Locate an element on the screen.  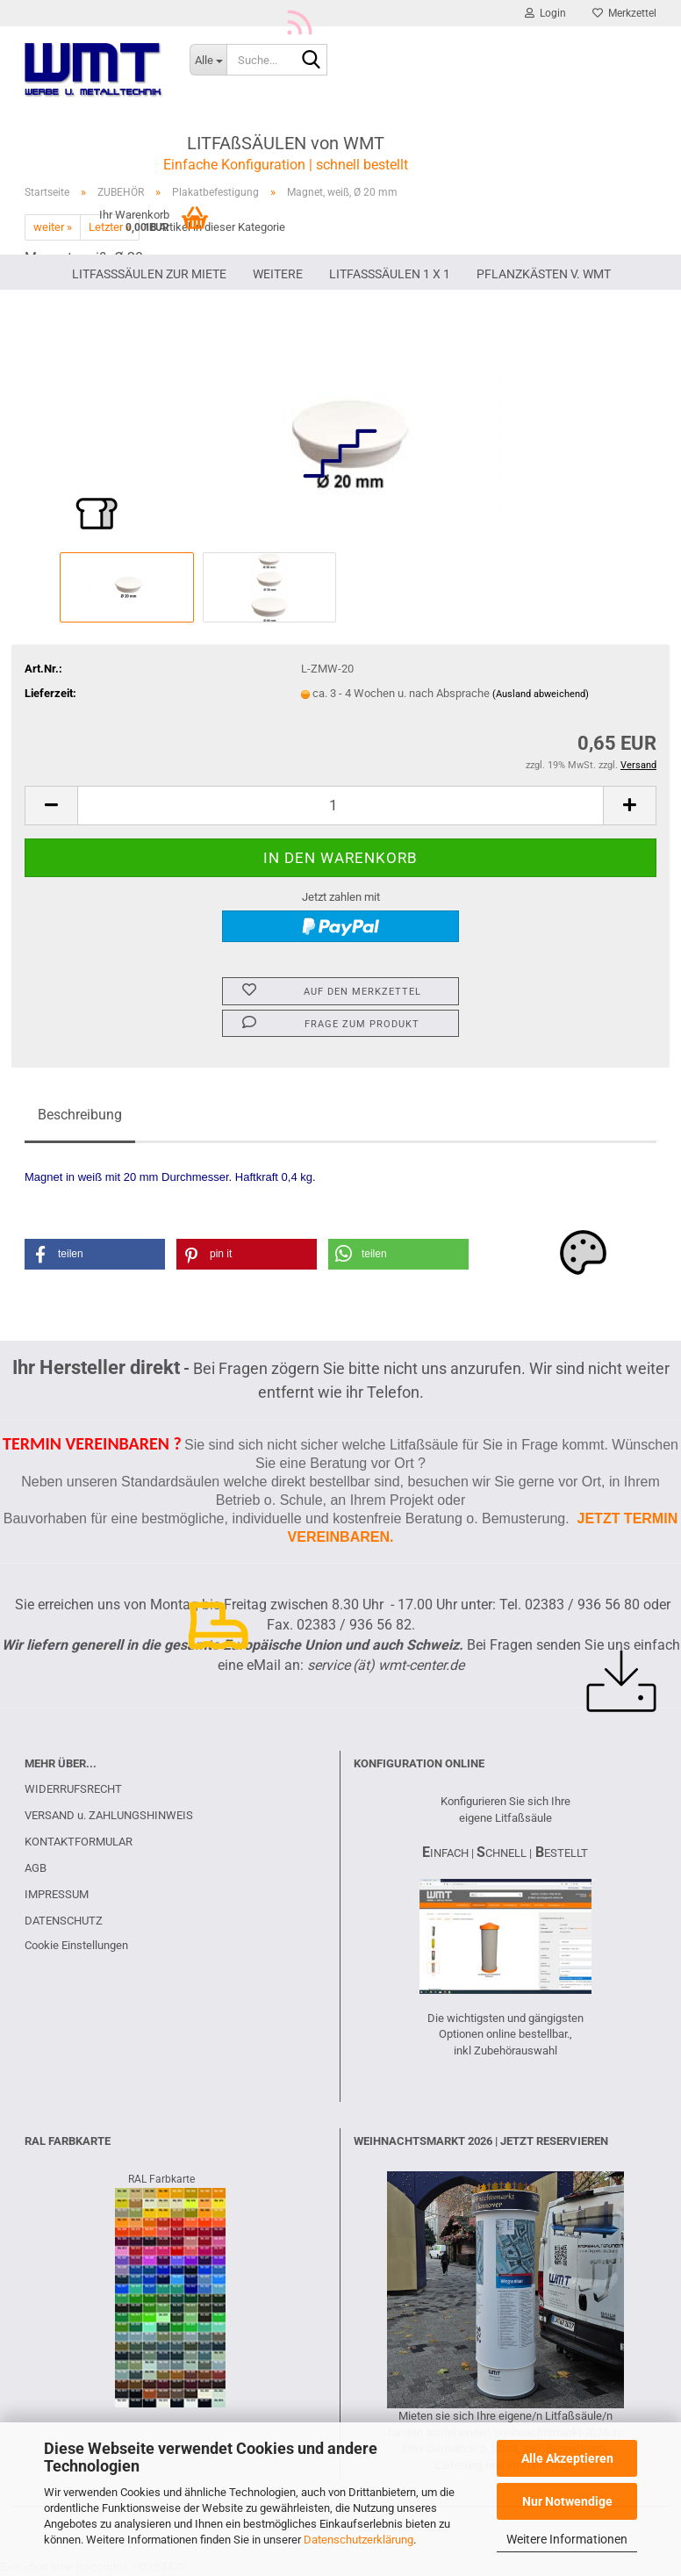
download a file to your device is located at coordinates (621, 1685).